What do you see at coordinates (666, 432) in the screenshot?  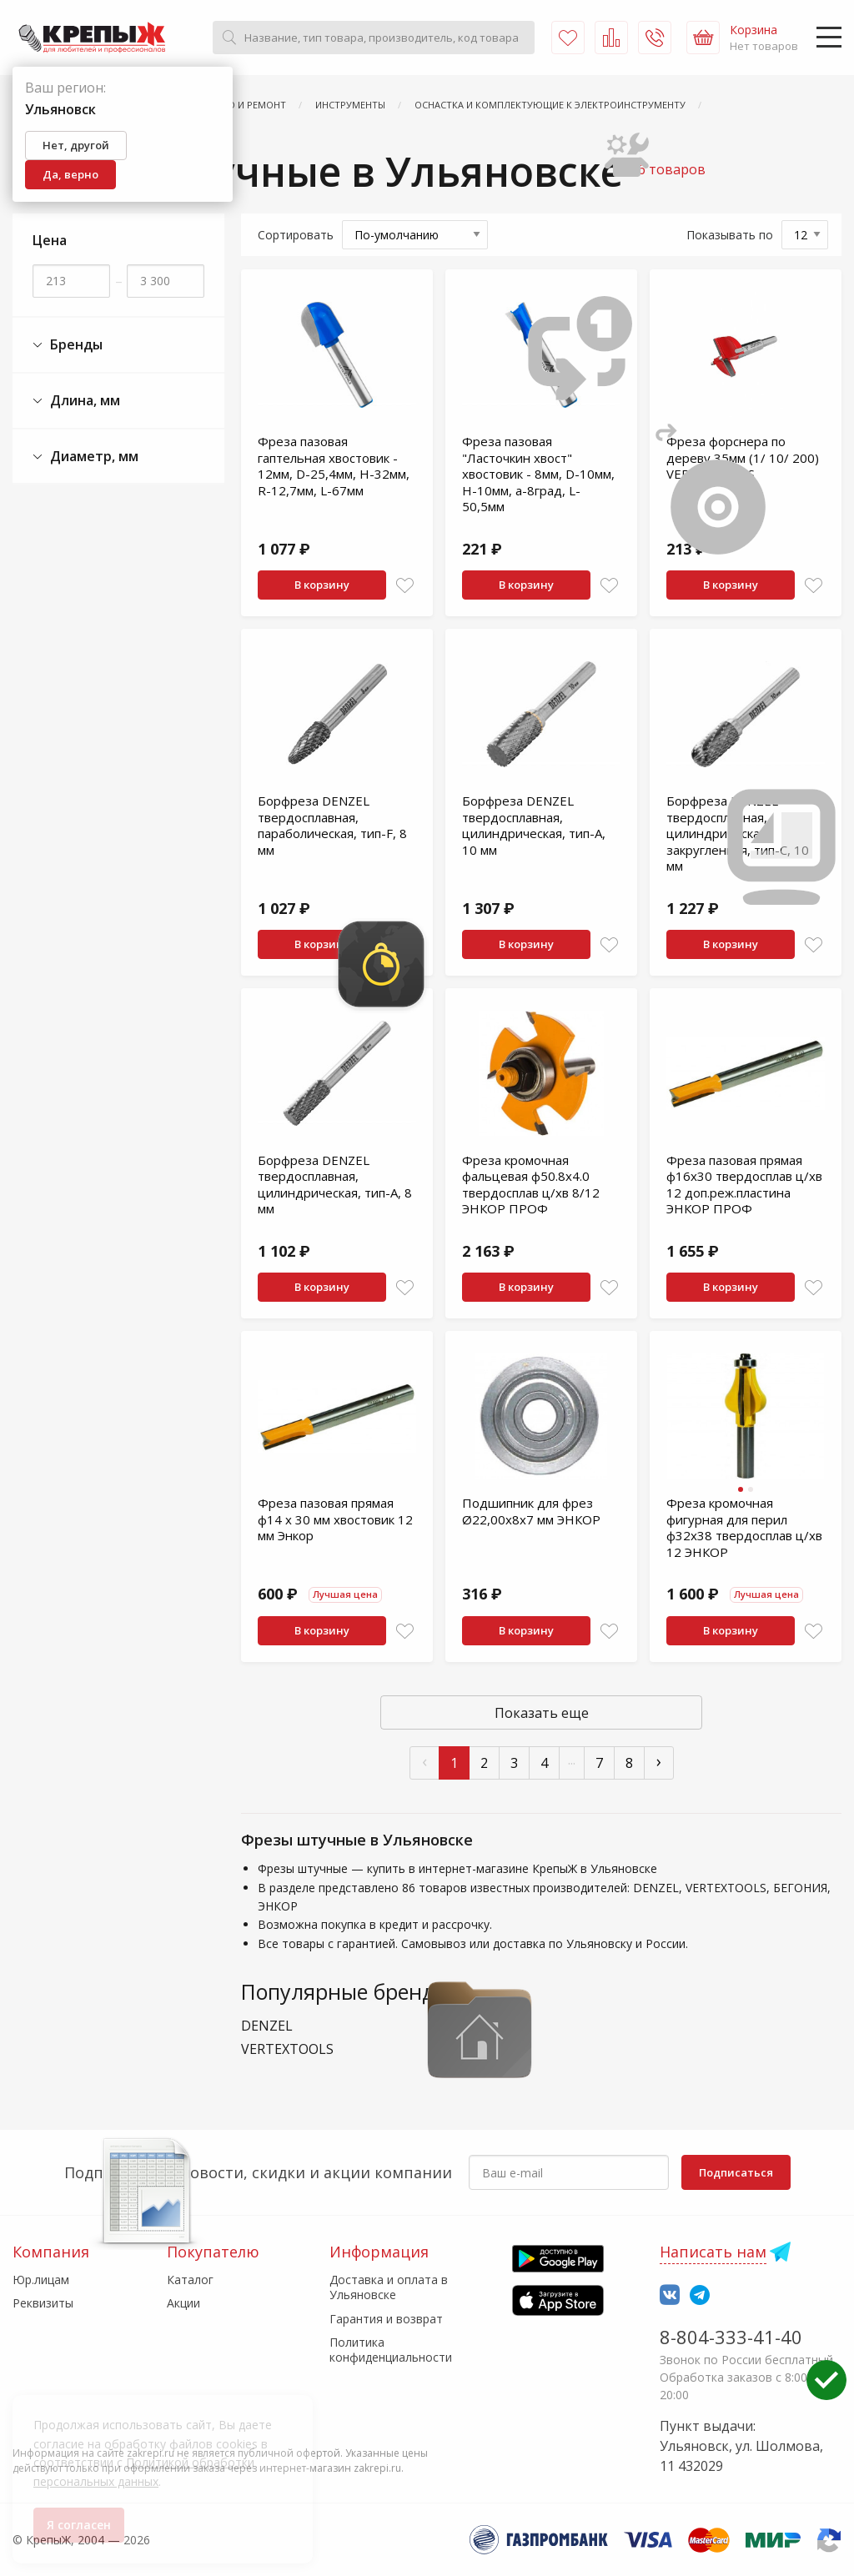 I see `redo the last undone action` at bounding box center [666, 432].